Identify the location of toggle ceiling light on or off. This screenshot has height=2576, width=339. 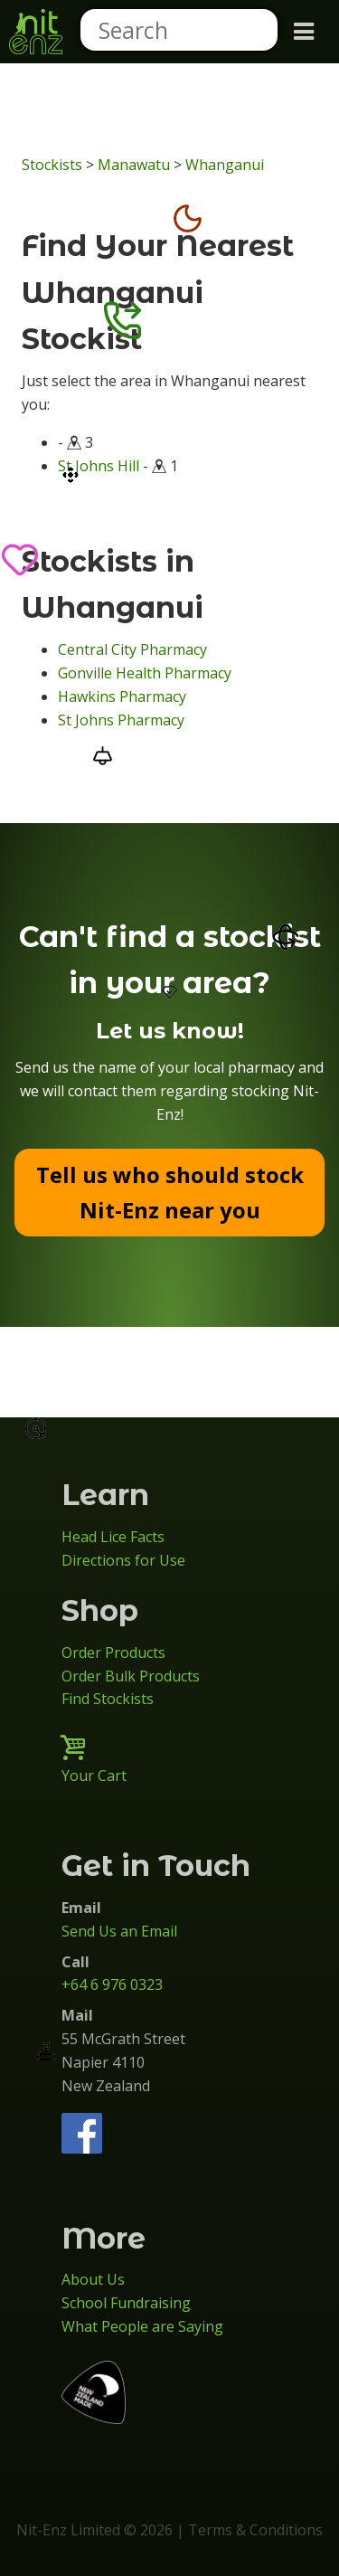
(102, 756).